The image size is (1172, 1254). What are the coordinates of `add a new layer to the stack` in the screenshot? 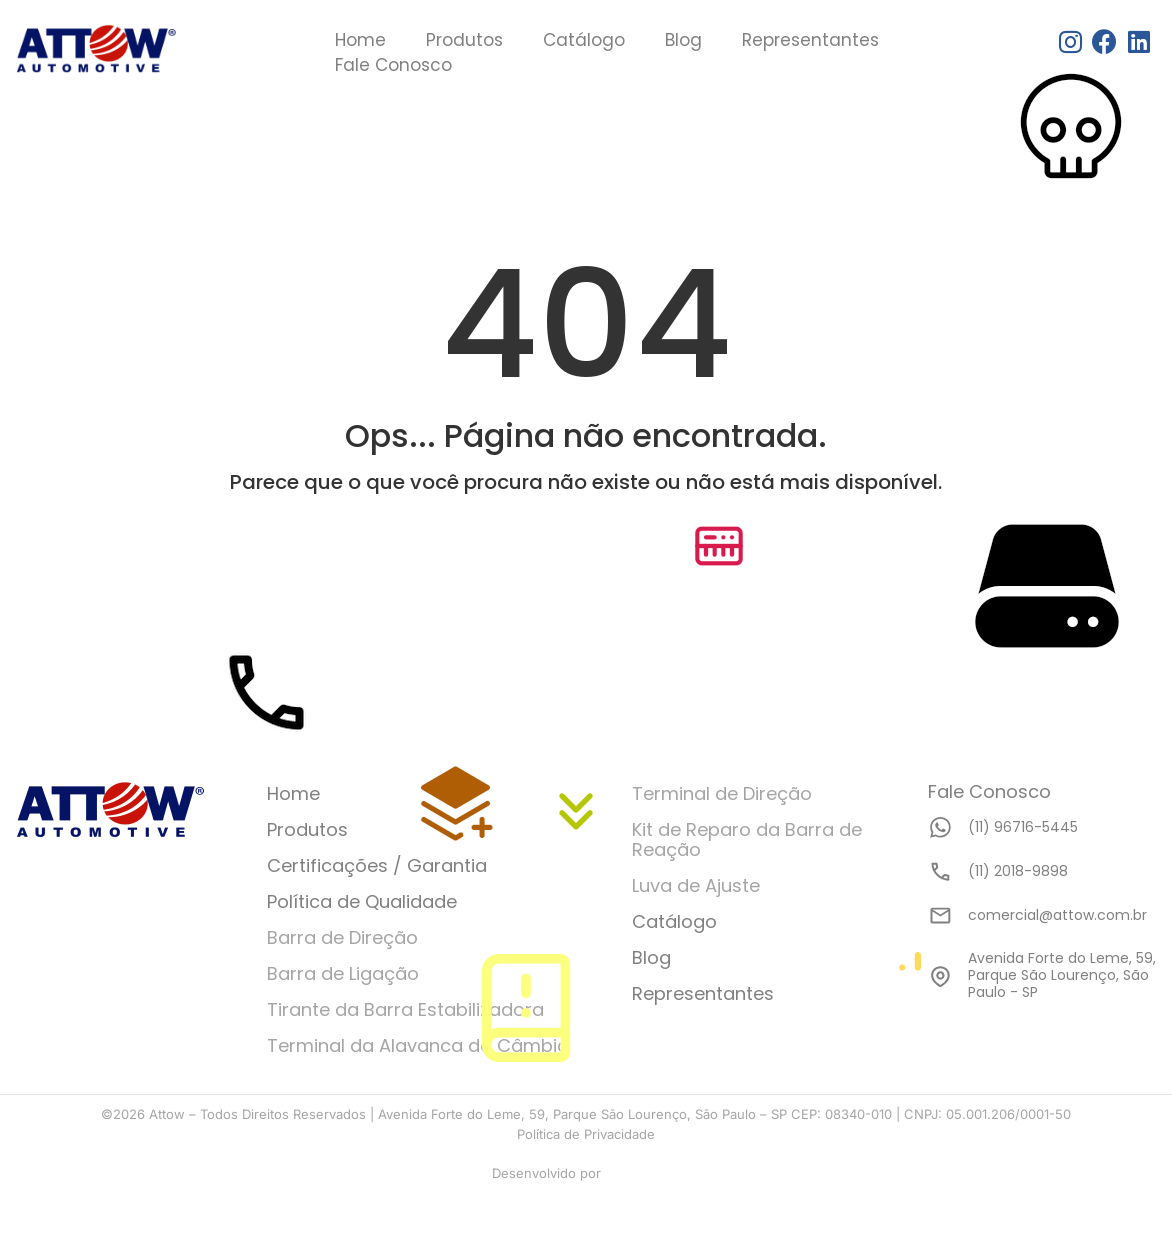 It's located at (455, 803).